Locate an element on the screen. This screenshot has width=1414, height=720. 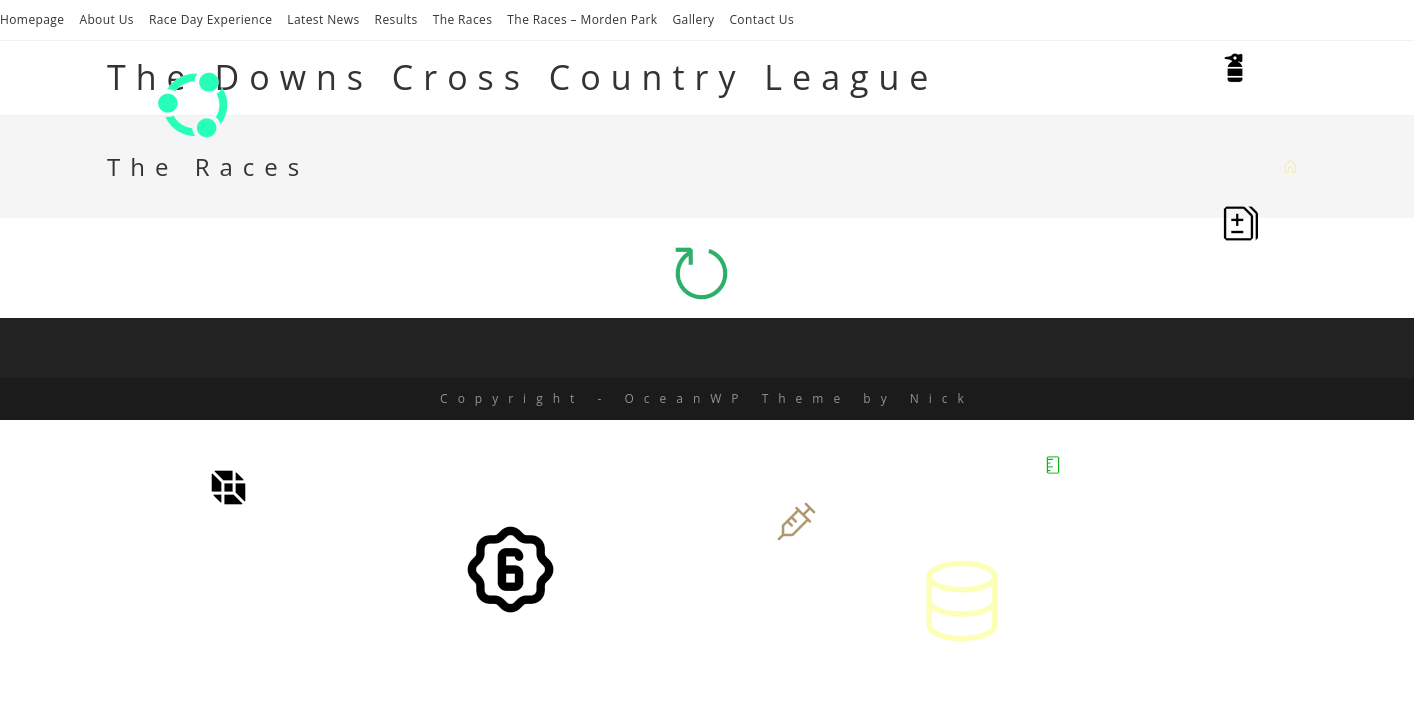
indicates rank or position number 6 is located at coordinates (510, 569).